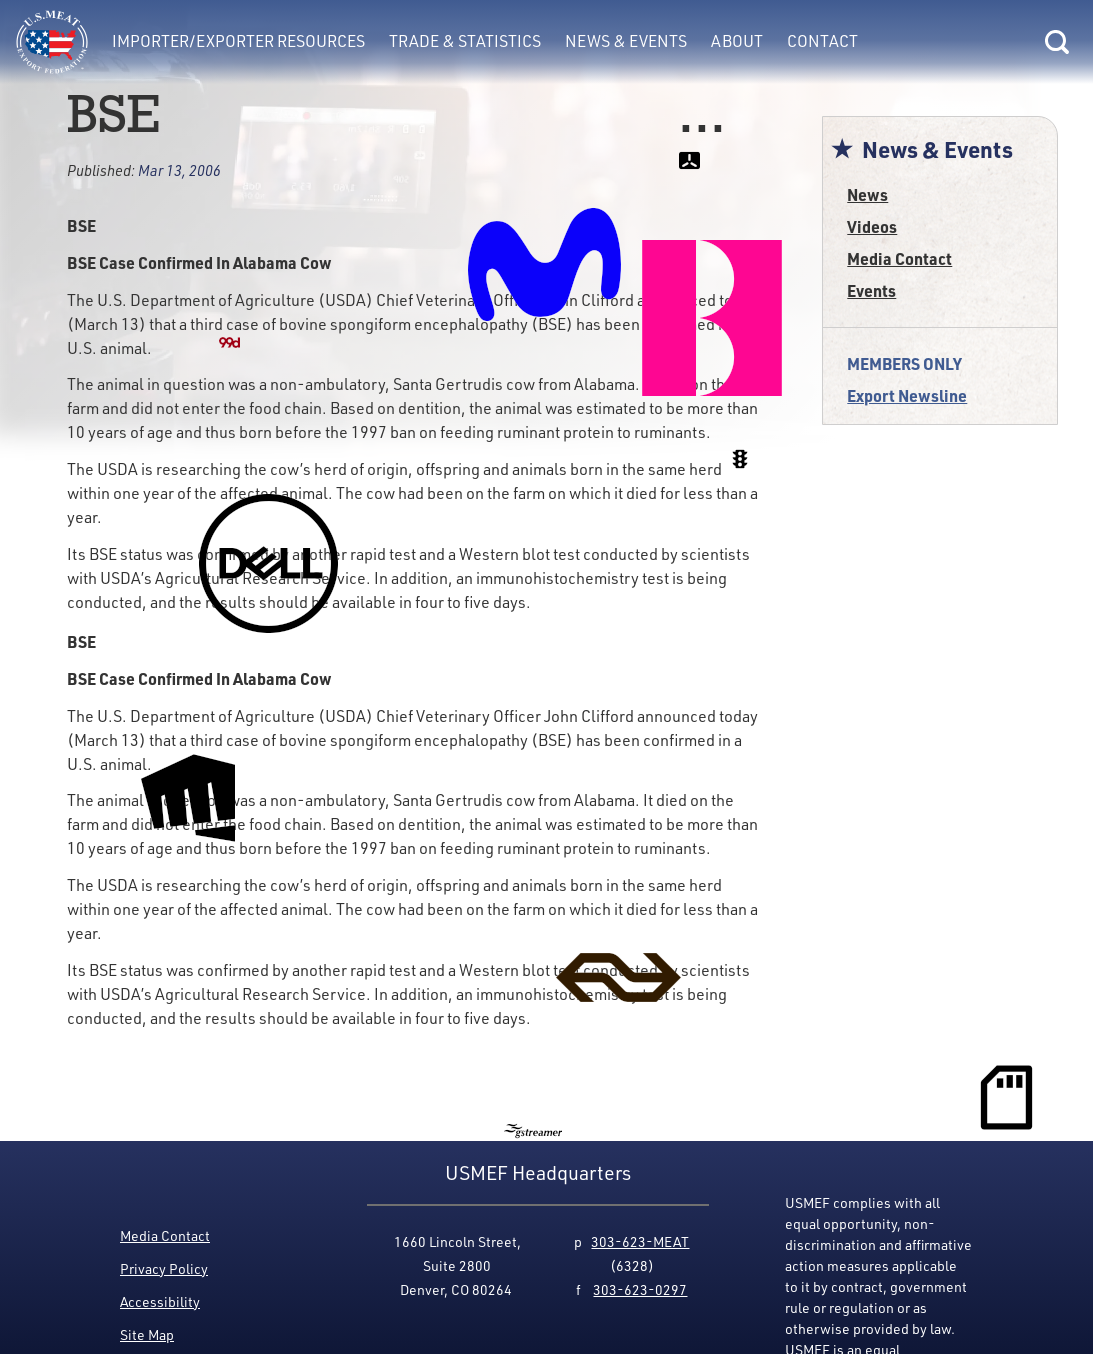  I want to click on access external storage or SD card settings, so click(1006, 1097).